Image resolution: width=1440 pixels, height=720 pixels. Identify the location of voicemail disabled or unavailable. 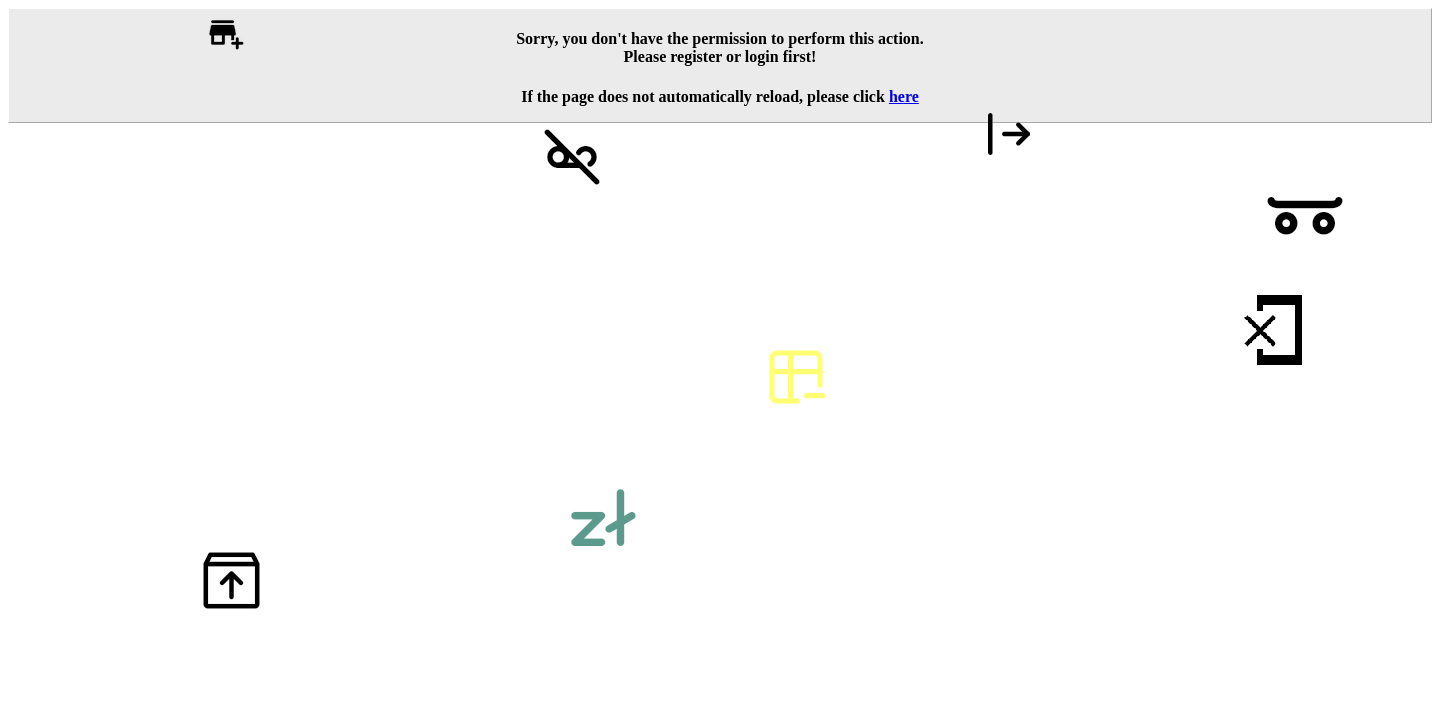
(572, 157).